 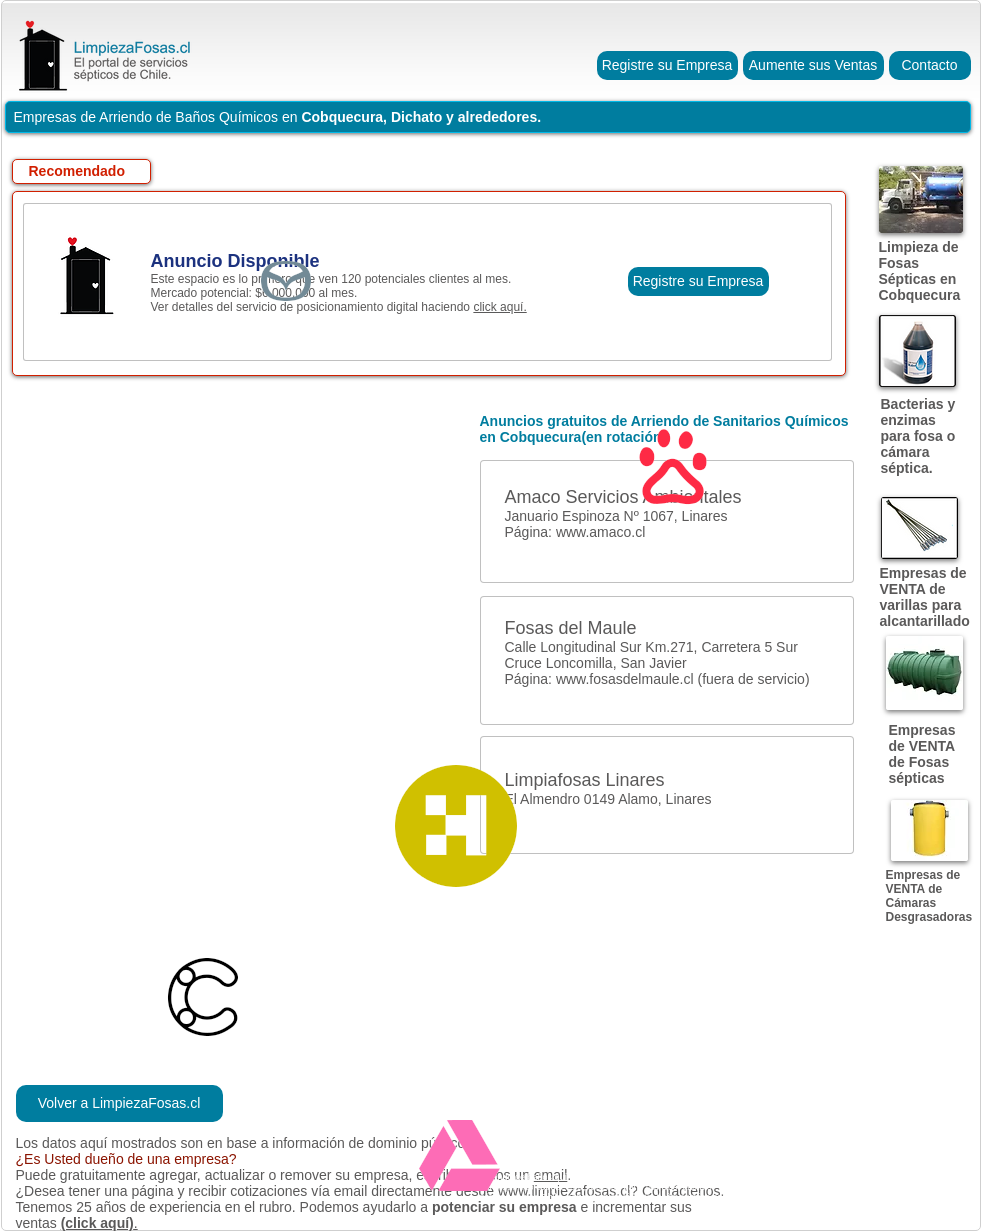 I want to click on link to Contentful CMS platform, so click(x=203, y=997).